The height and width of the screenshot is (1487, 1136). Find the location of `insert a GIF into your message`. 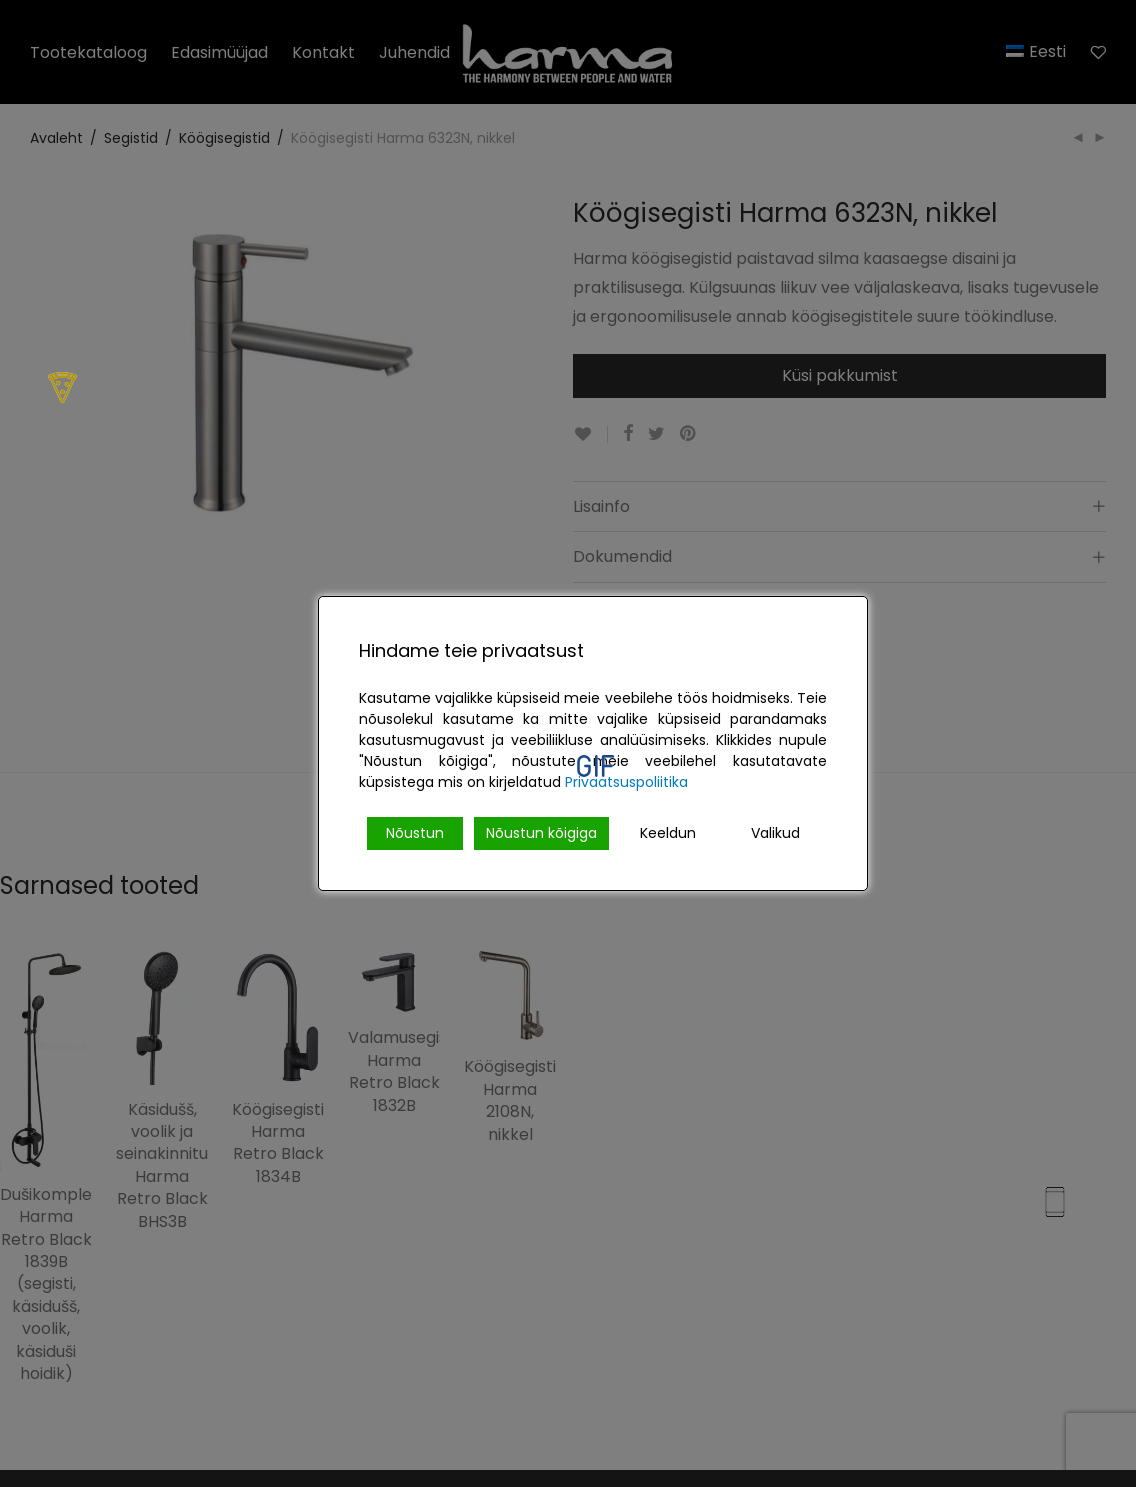

insert a GIF into your message is located at coordinates (595, 766).